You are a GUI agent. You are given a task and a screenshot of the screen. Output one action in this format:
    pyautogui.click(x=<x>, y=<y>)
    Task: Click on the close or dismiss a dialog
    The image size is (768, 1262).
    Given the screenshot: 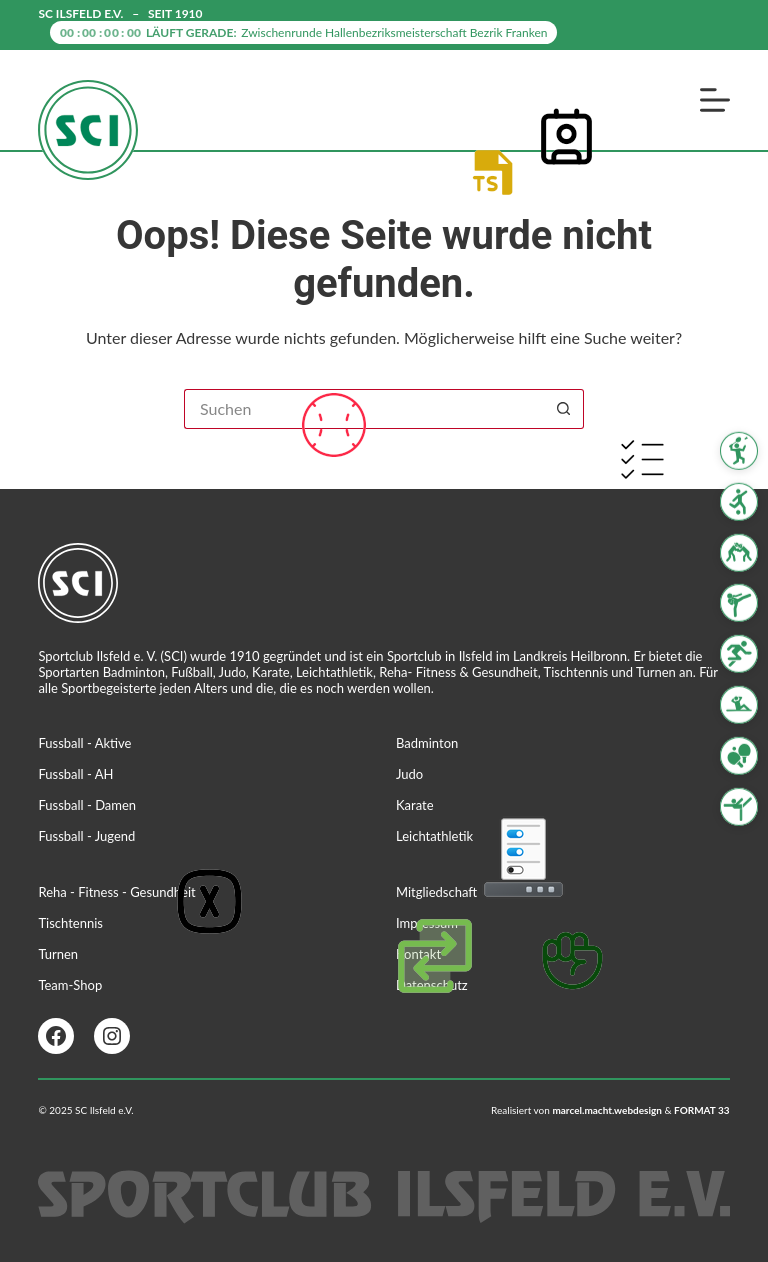 What is the action you would take?
    pyautogui.click(x=209, y=901)
    